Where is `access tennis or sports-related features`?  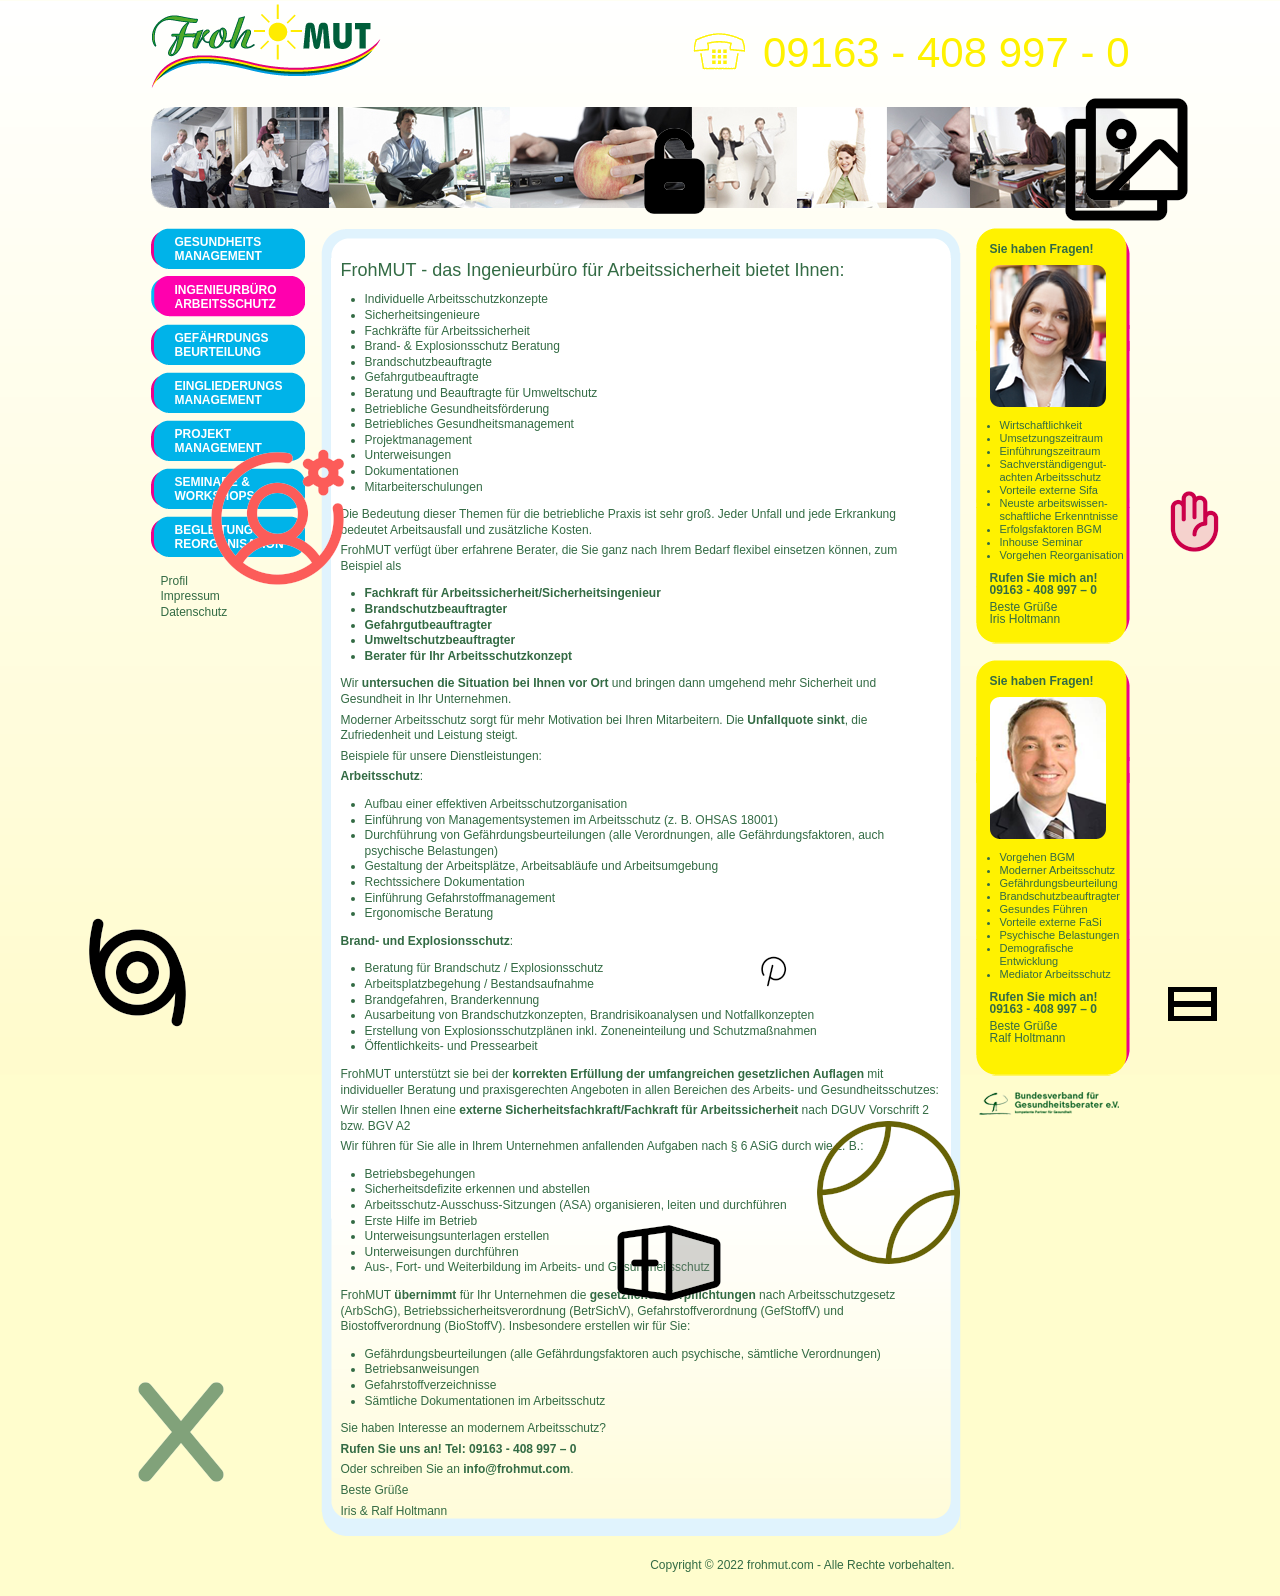
access tennis or sports-related features is located at coordinates (888, 1192).